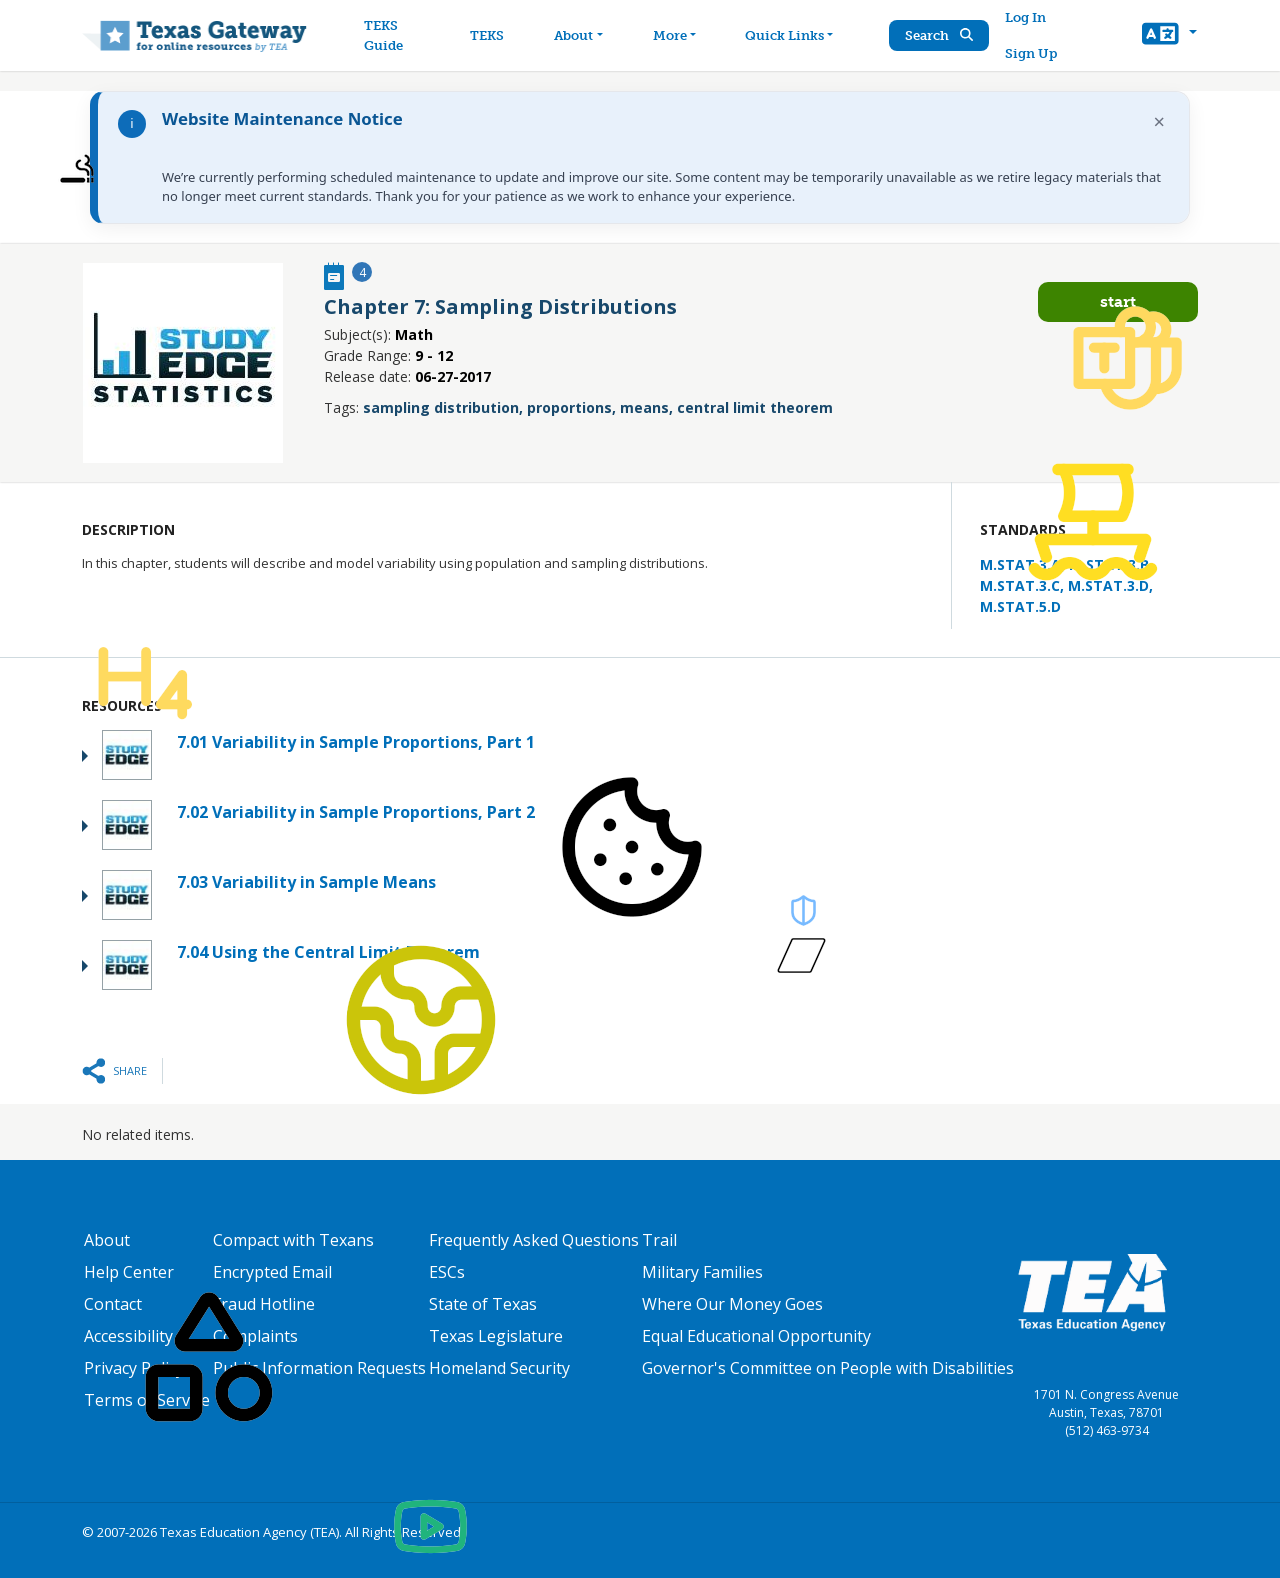 The height and width of the screenshot is (1578, 1280). I want to click on format text as heading level 4, so click(139, 681).